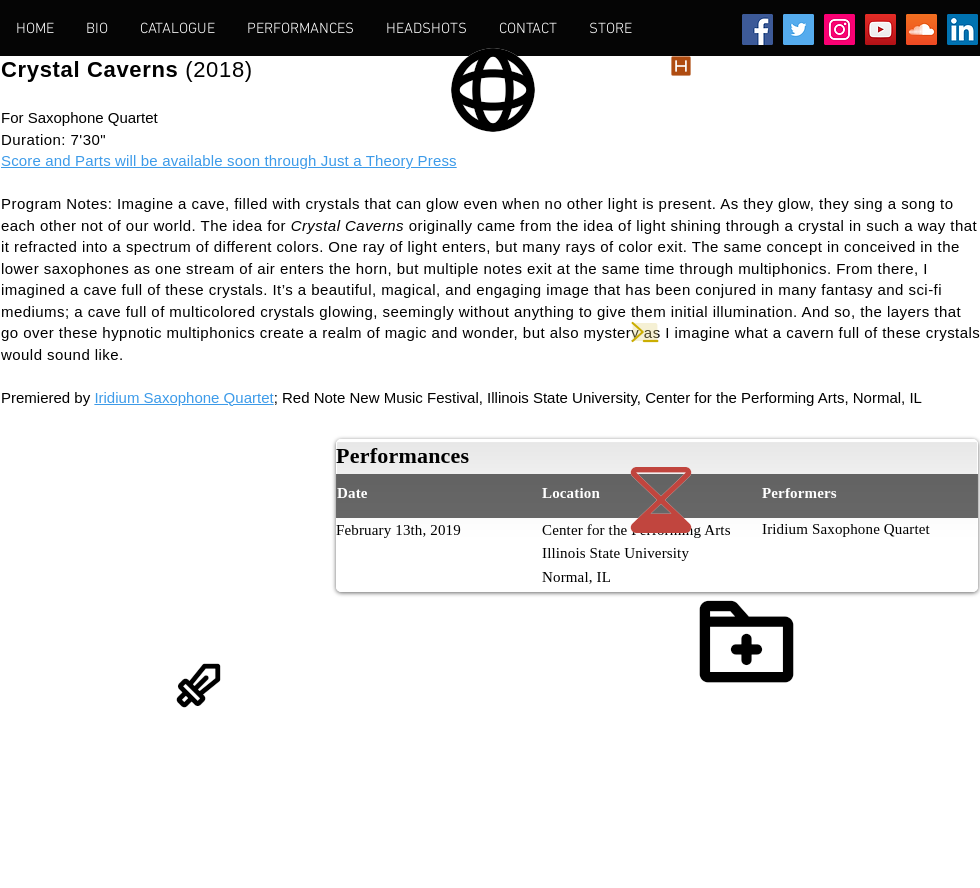 The height and width of the screenshot is (888, 980). Describe the element at coordinates (746, 642) in the screenshot. I see `create a new folder` at that location.